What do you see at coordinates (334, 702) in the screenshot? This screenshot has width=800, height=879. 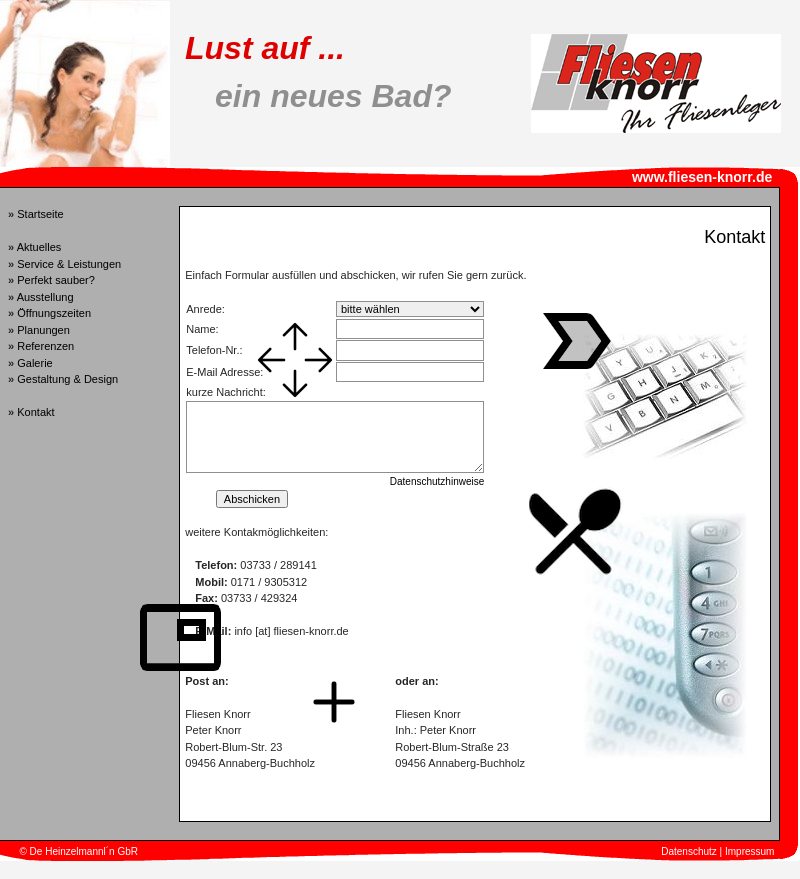 I see `add a new item` at bounding box center [334, 702].